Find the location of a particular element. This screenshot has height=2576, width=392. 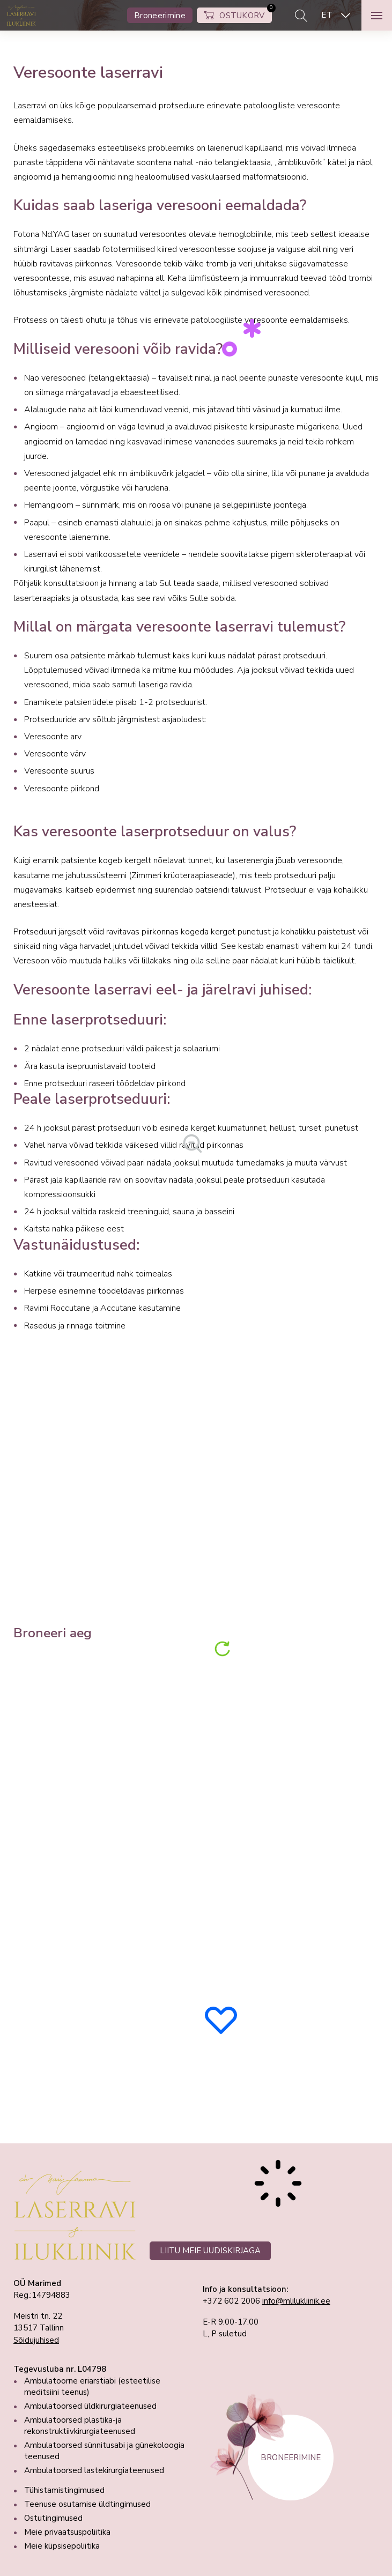

toggle regular expression search mode is located at coordinates (241, 337).